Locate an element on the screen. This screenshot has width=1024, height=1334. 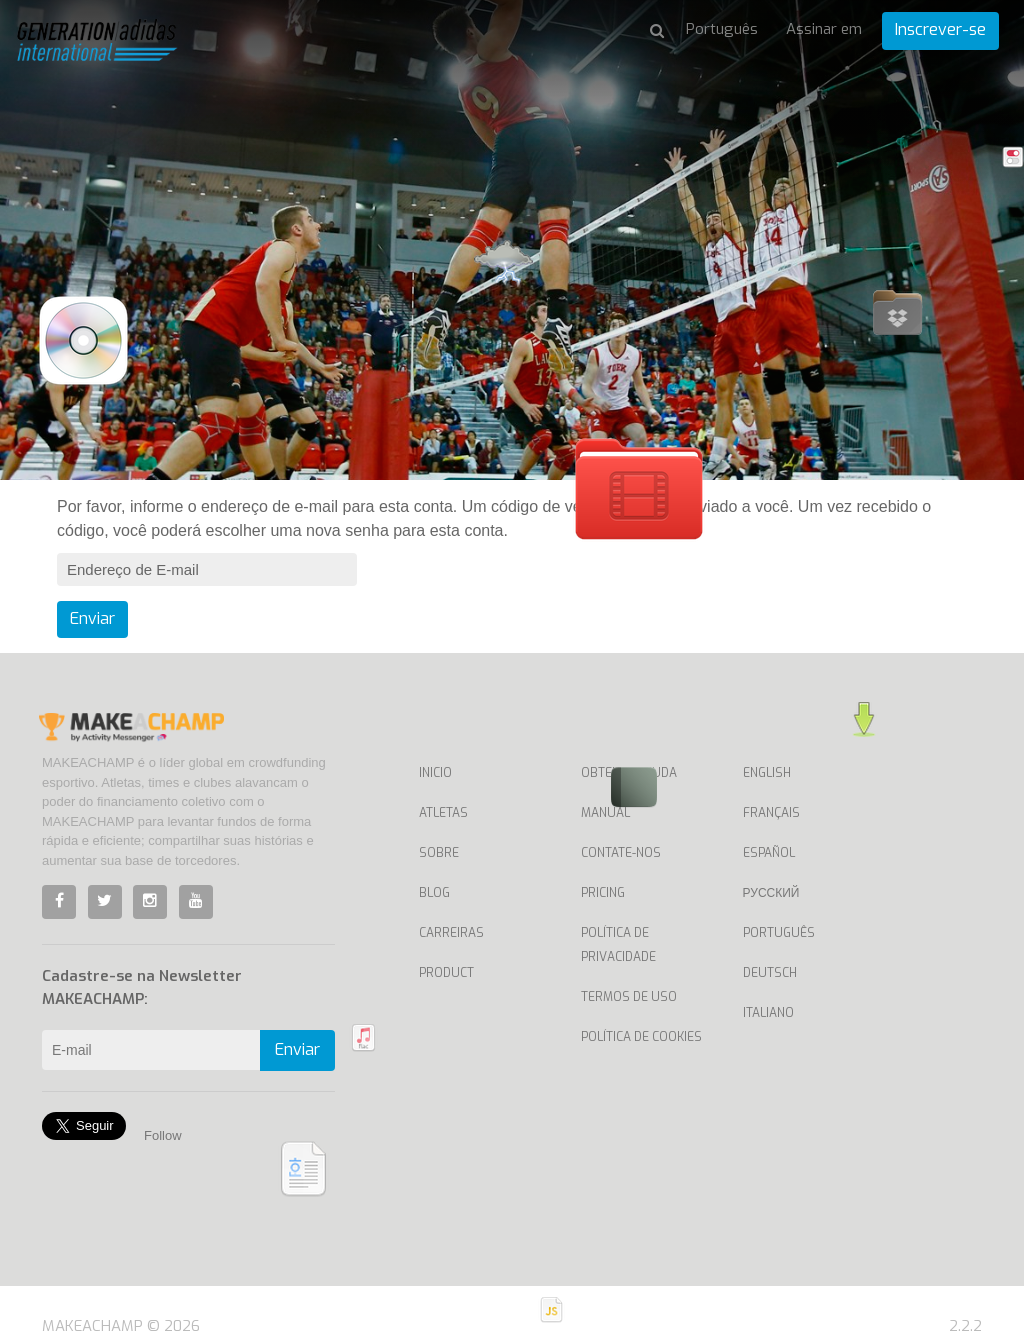
open your videos folder is located at coordinates (639, 489).